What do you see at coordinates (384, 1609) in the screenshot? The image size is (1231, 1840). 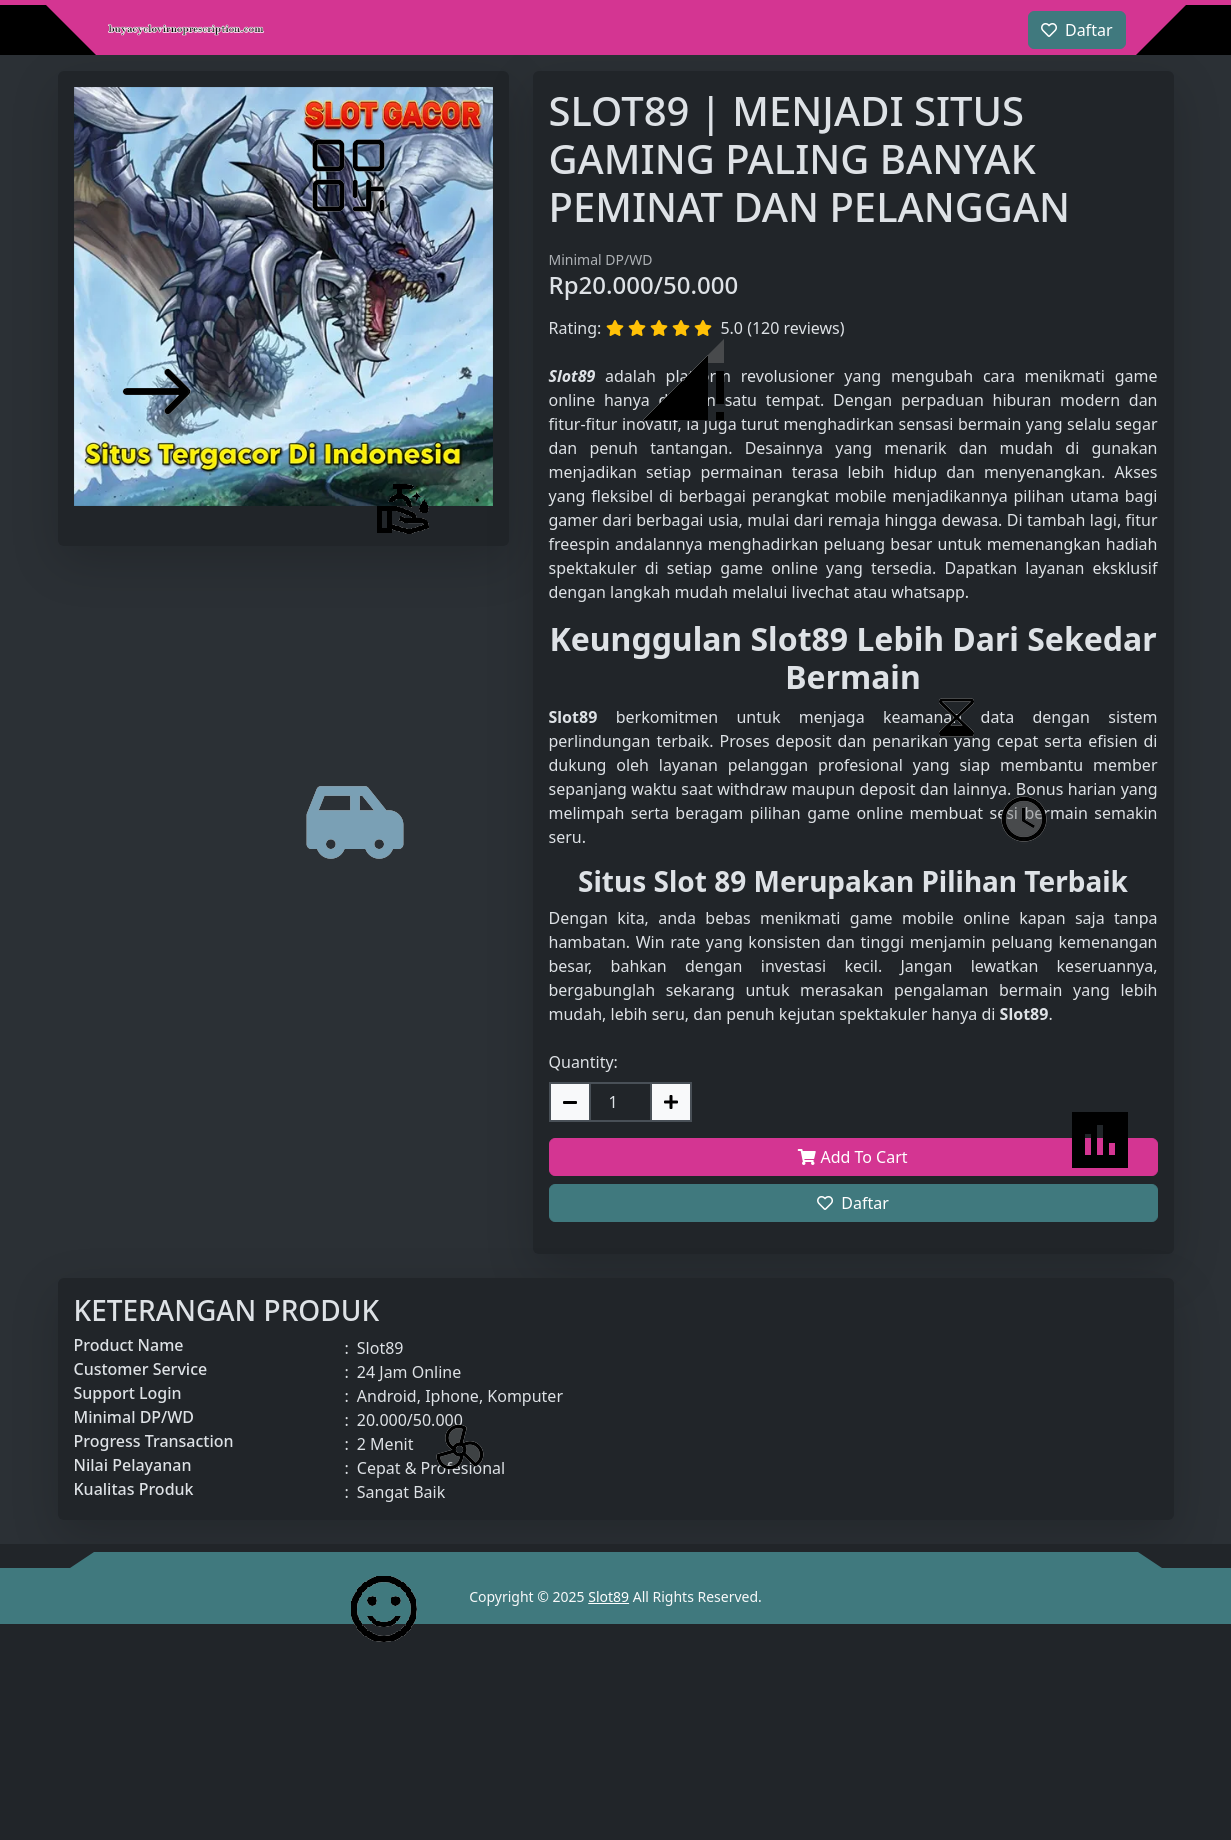 I see `rate your experience with a positive reaction` at bounding box center [384, 1609].